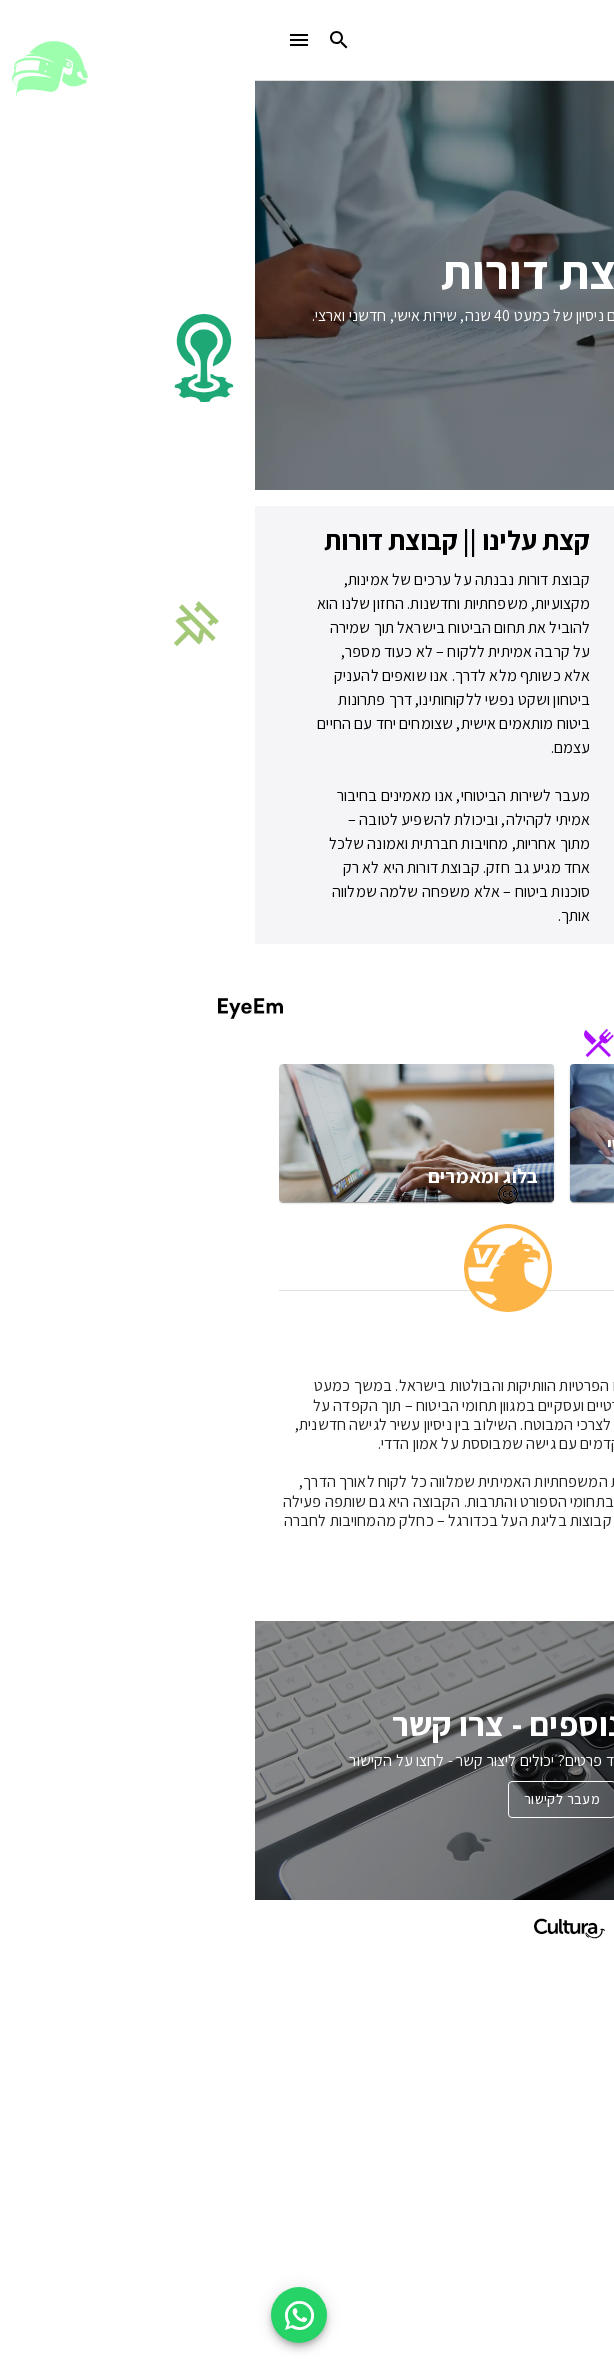  Describe the element at coordinates (250, 1008) in the screenshot. I see `open the EyeEm photography app` at that location.